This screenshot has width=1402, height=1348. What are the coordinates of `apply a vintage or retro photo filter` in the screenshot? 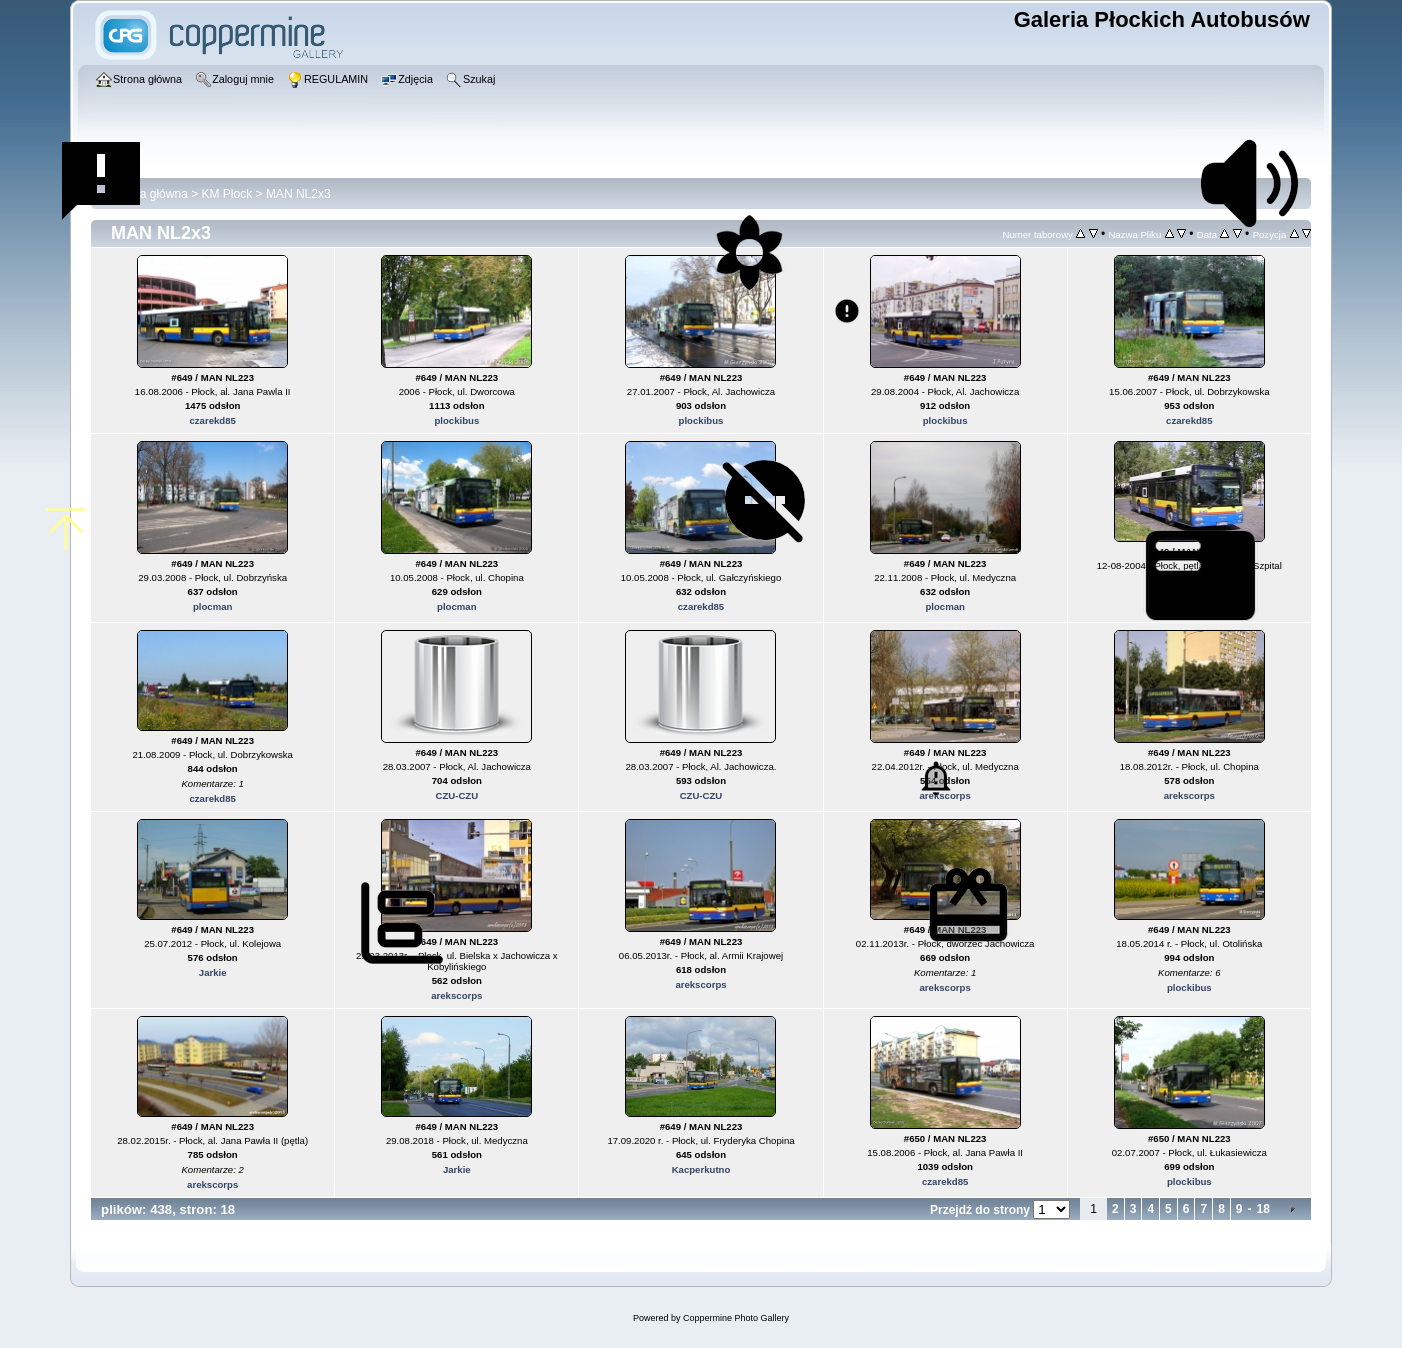 It's located at (749, 252).